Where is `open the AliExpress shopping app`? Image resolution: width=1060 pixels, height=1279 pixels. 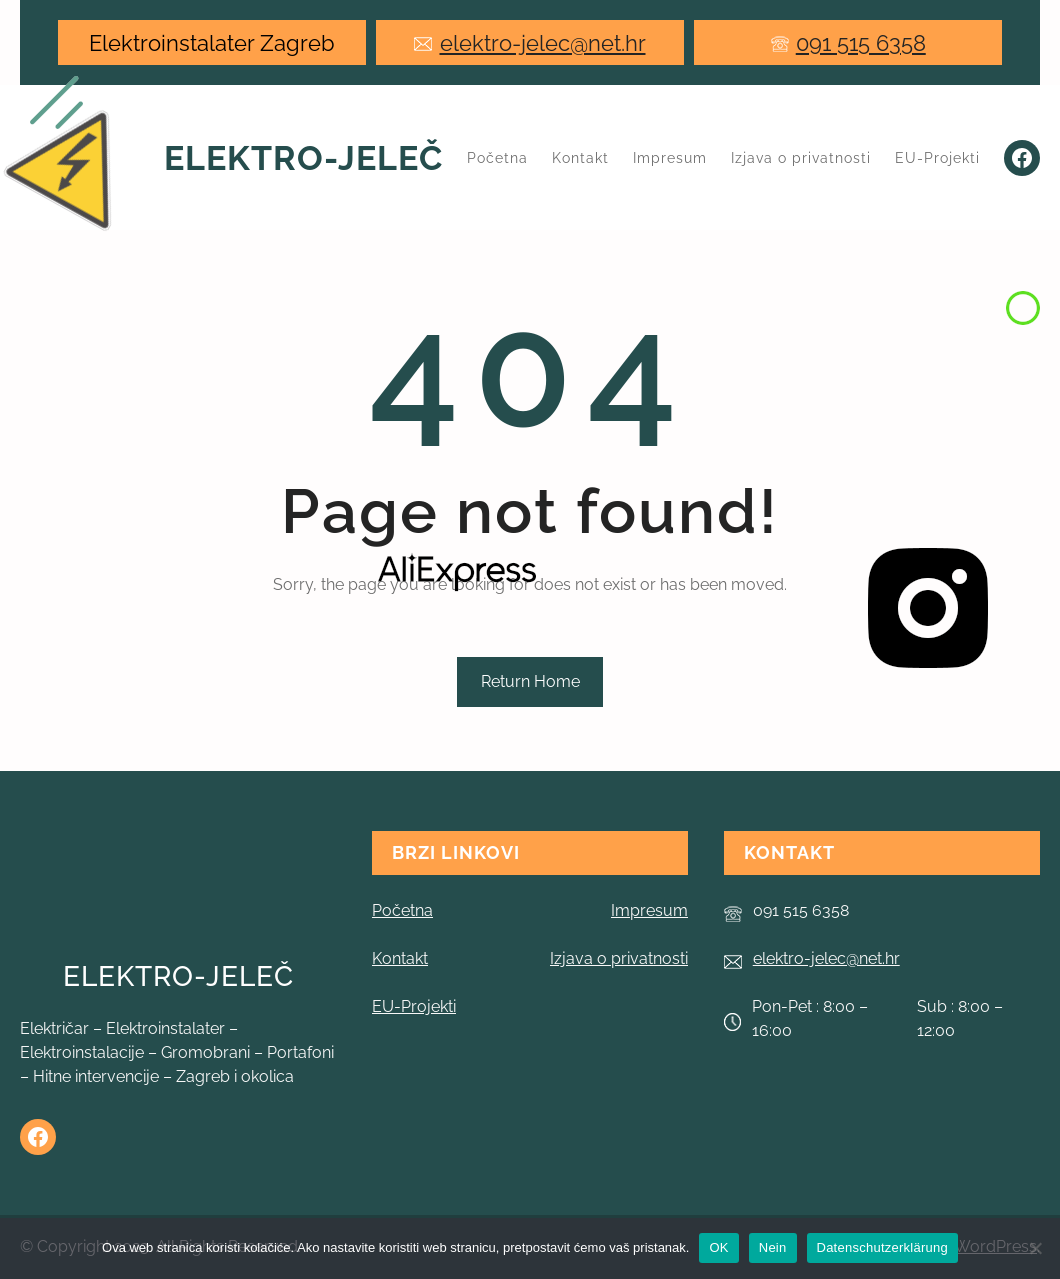 open the AliExpress shopping app is located at coordinates (457, 572).